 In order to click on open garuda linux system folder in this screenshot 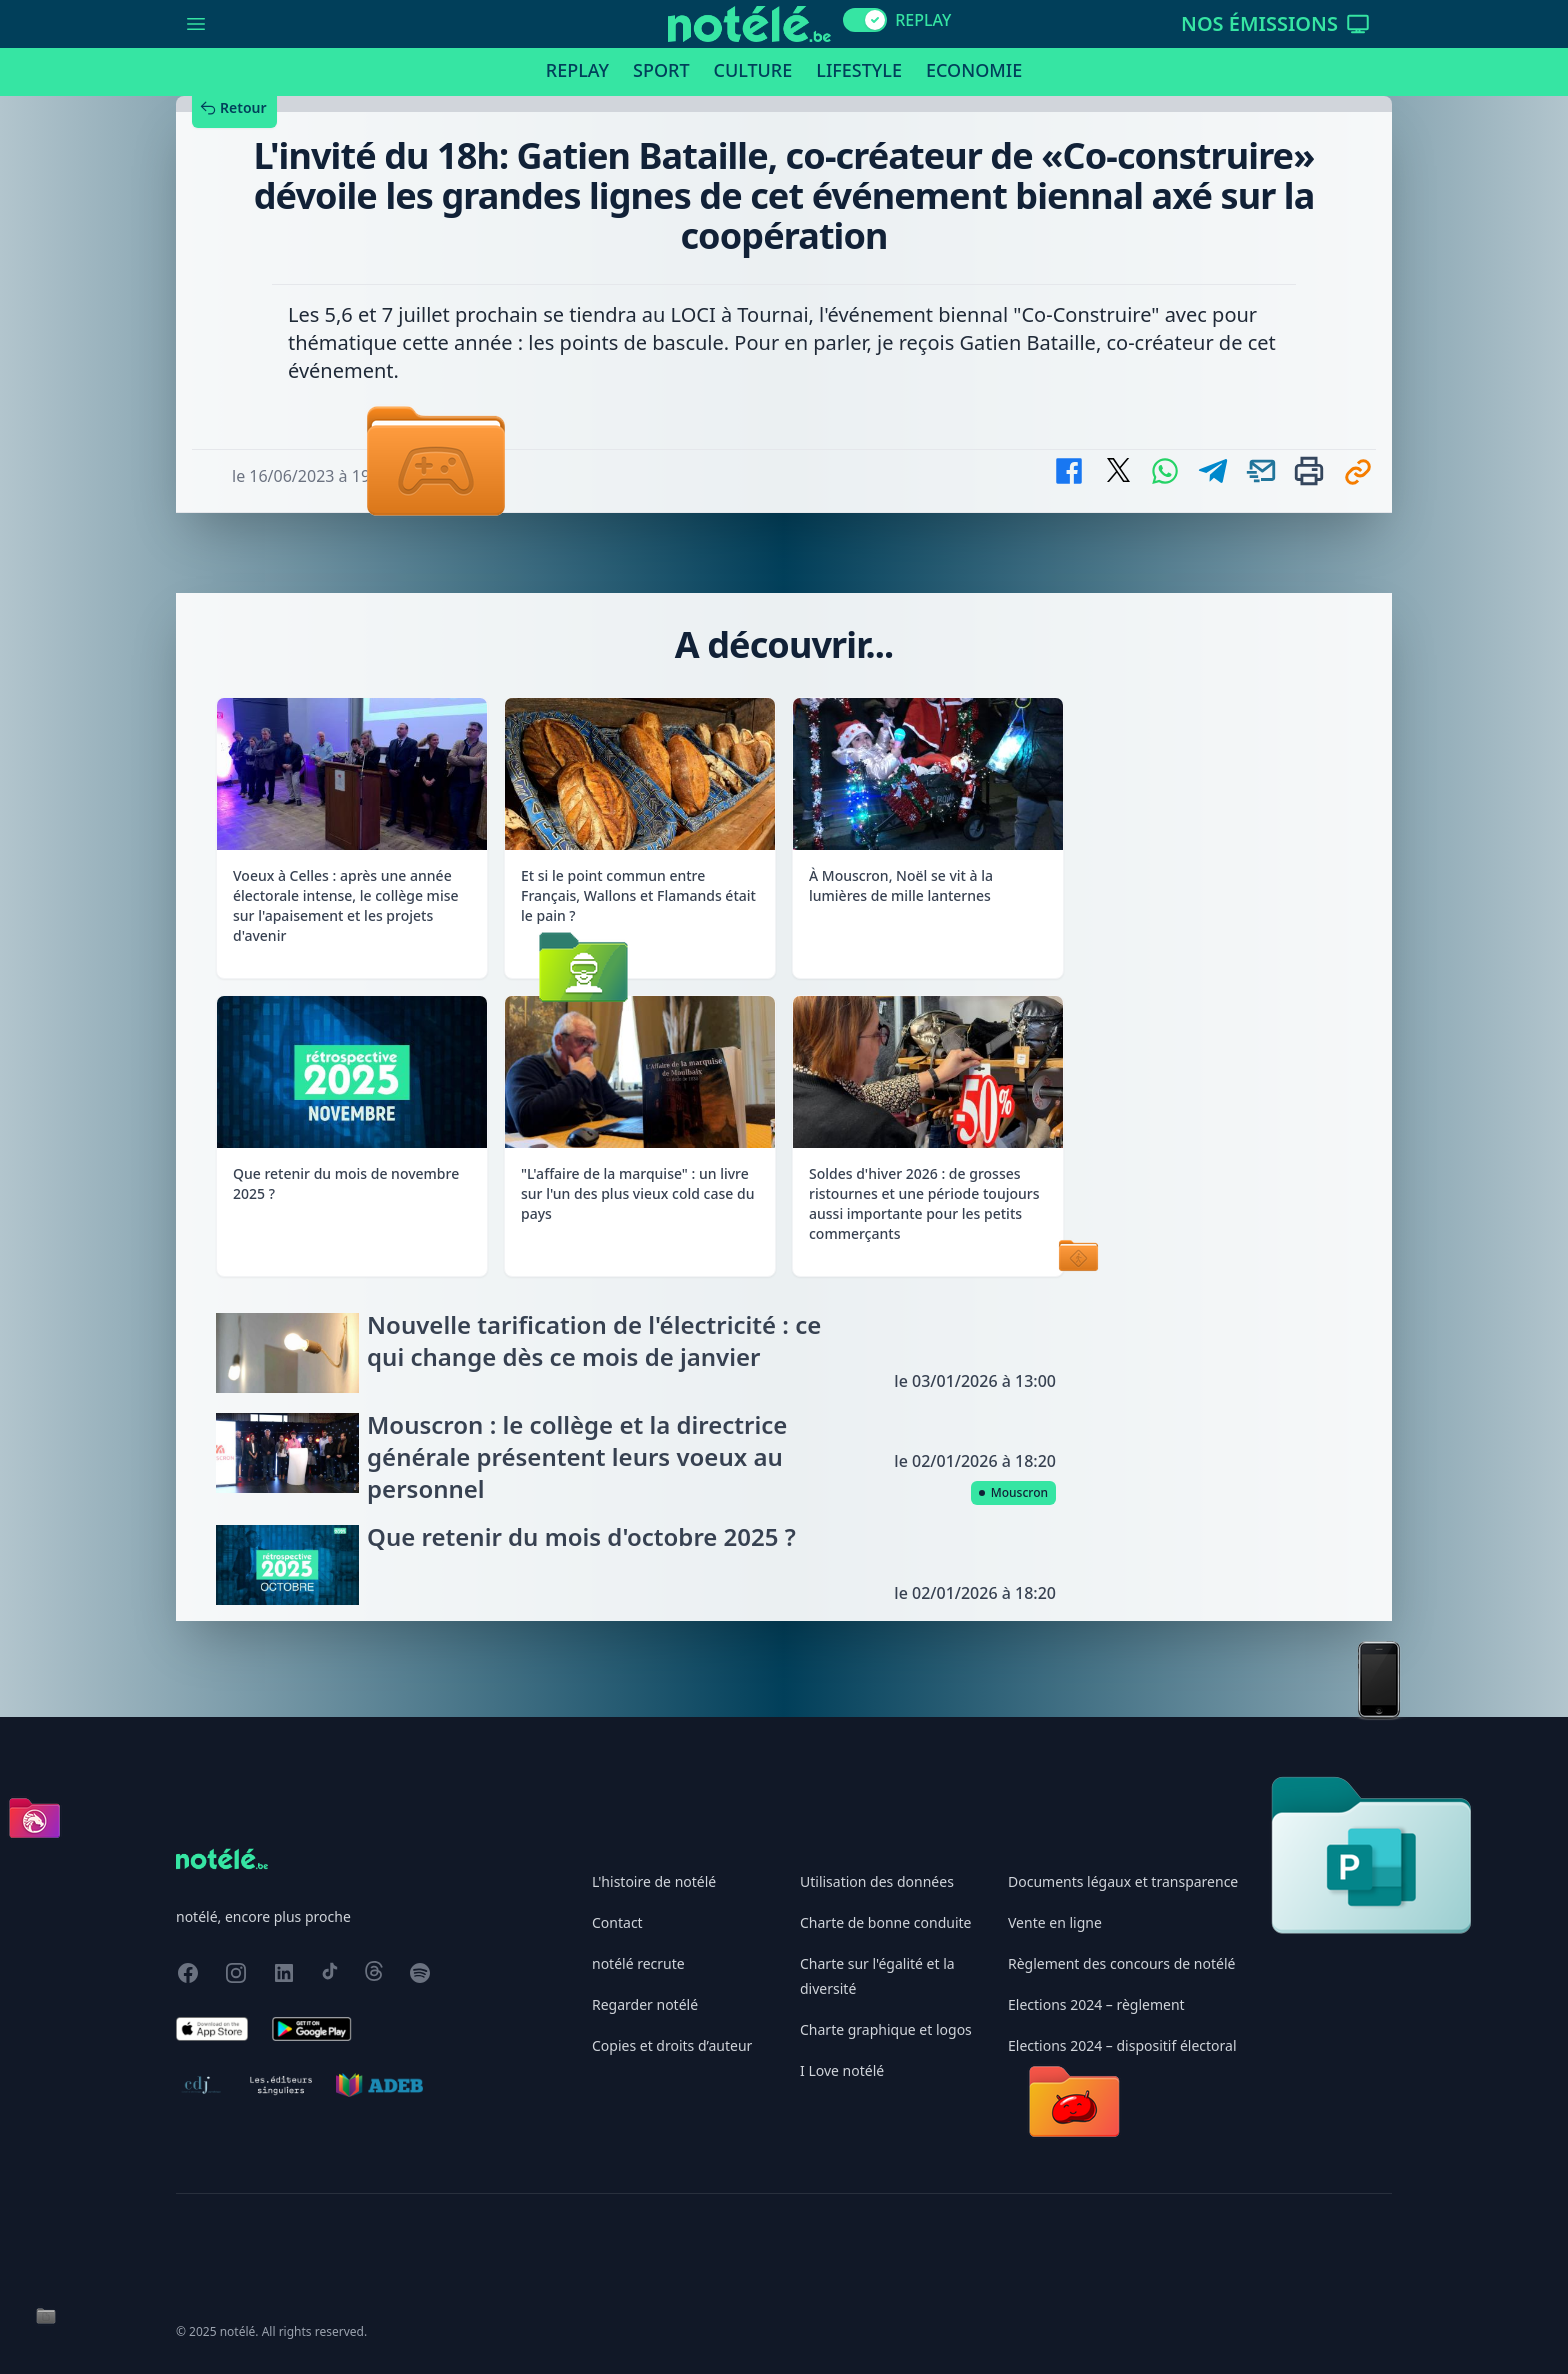, I will do `click(34, 1819)`.